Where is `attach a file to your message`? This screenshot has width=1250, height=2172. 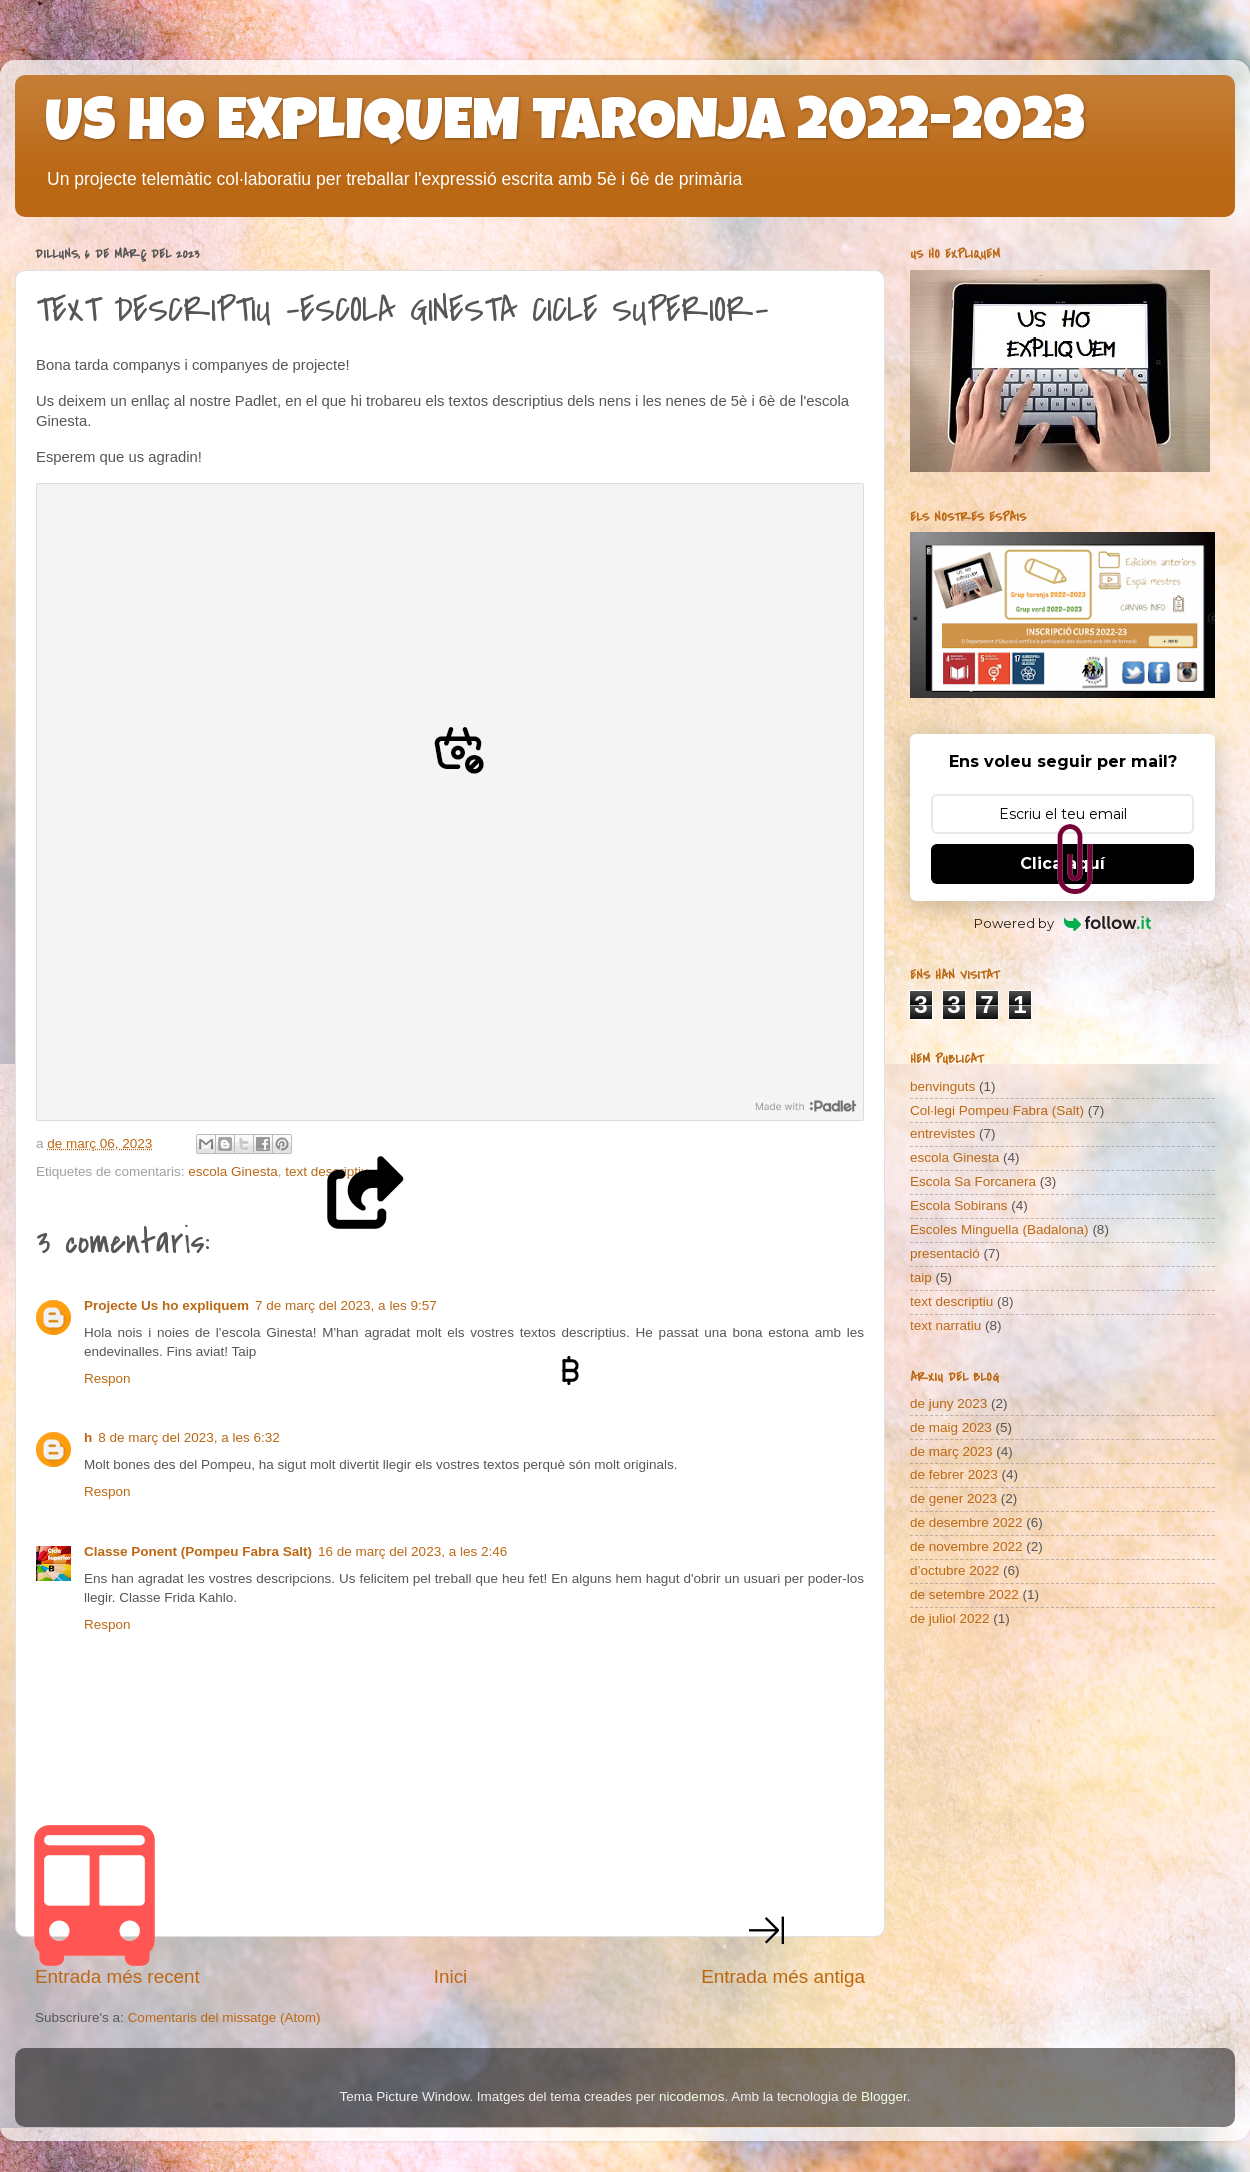 attach a file to your message is located at coordinates (1075, 859).